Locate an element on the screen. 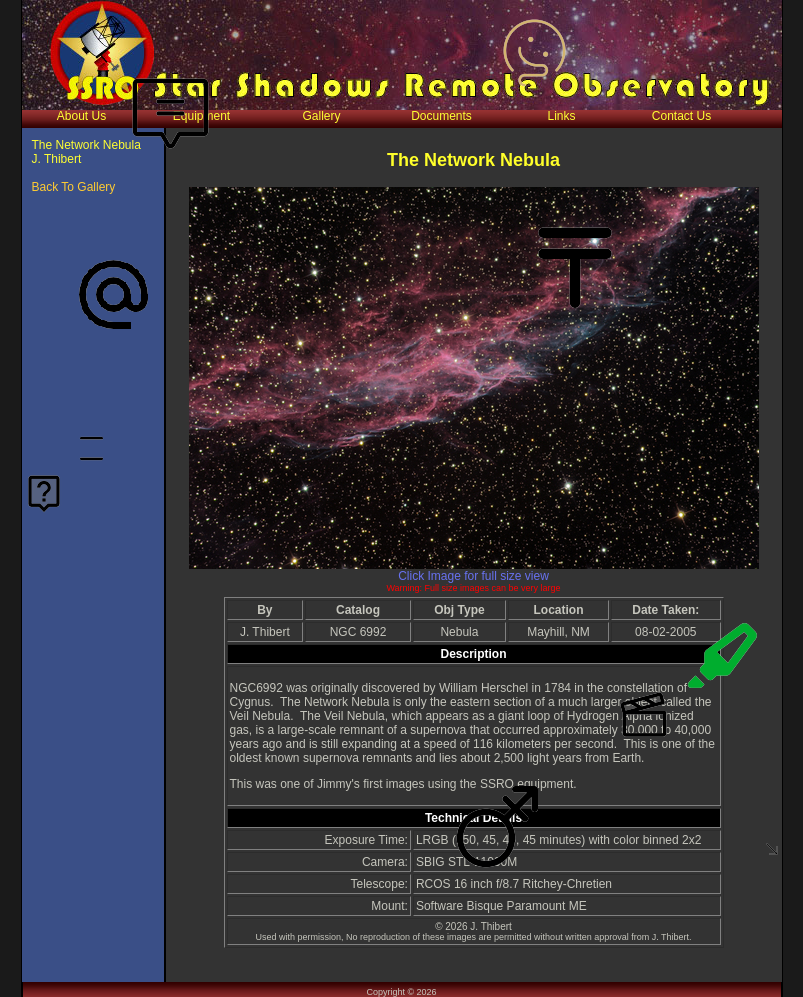  access video or movie content is located at coordinates (644, 716).